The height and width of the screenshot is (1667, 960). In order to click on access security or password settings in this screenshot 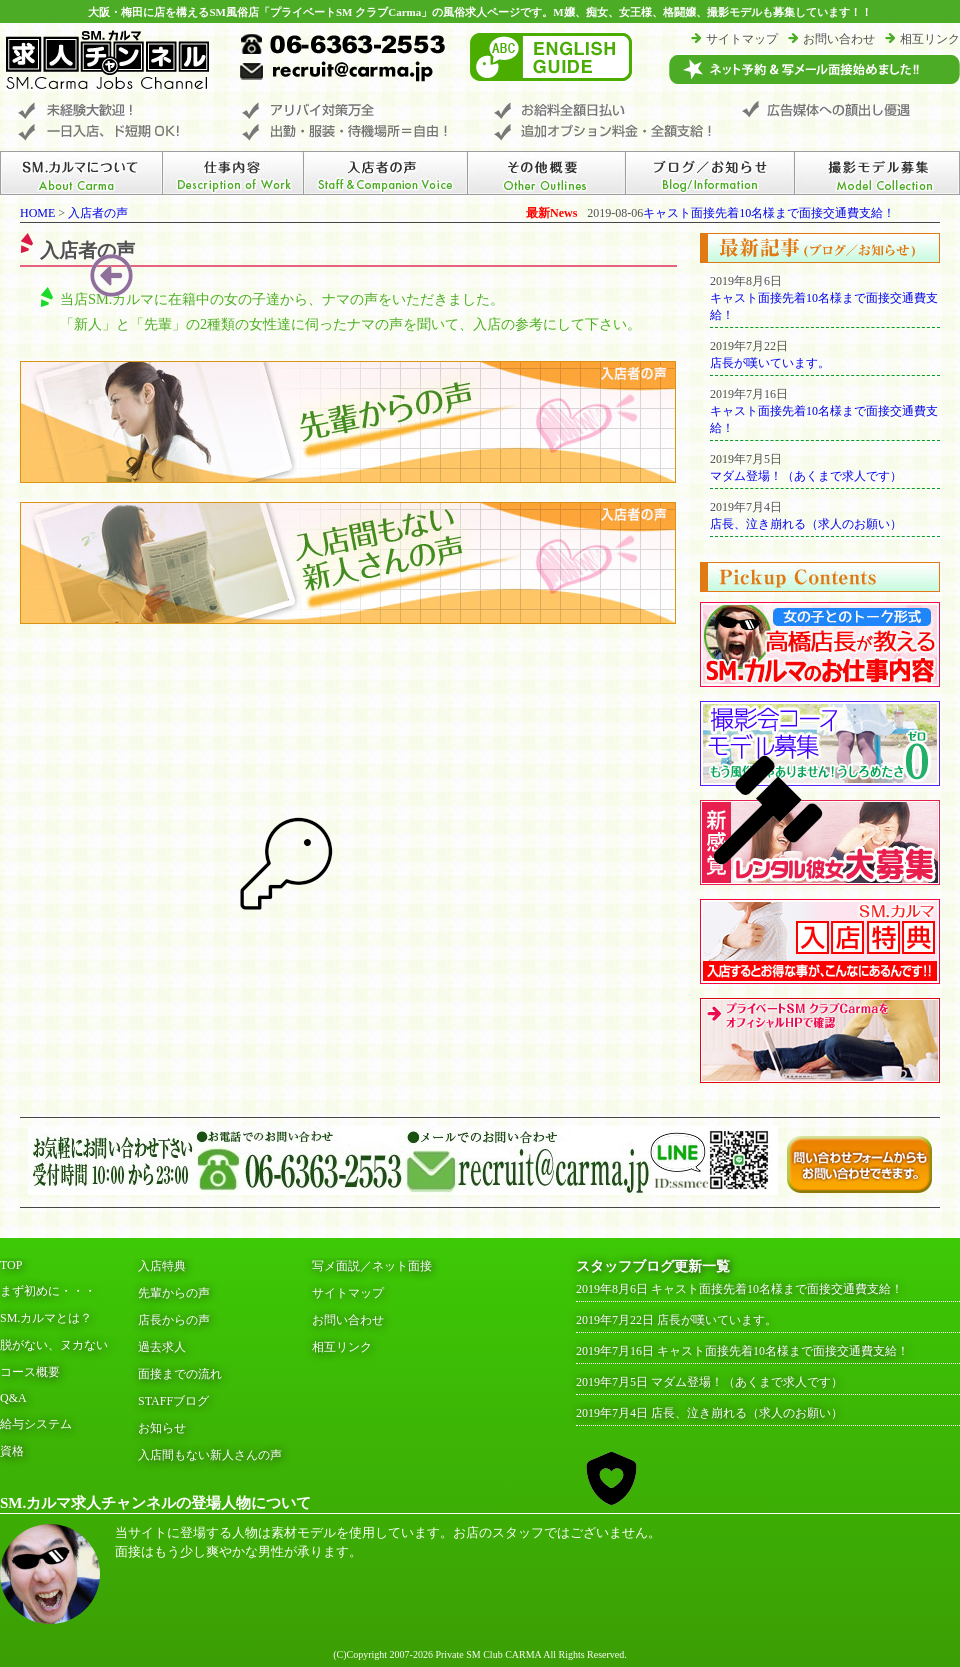, I will do `click(284, 865)`.